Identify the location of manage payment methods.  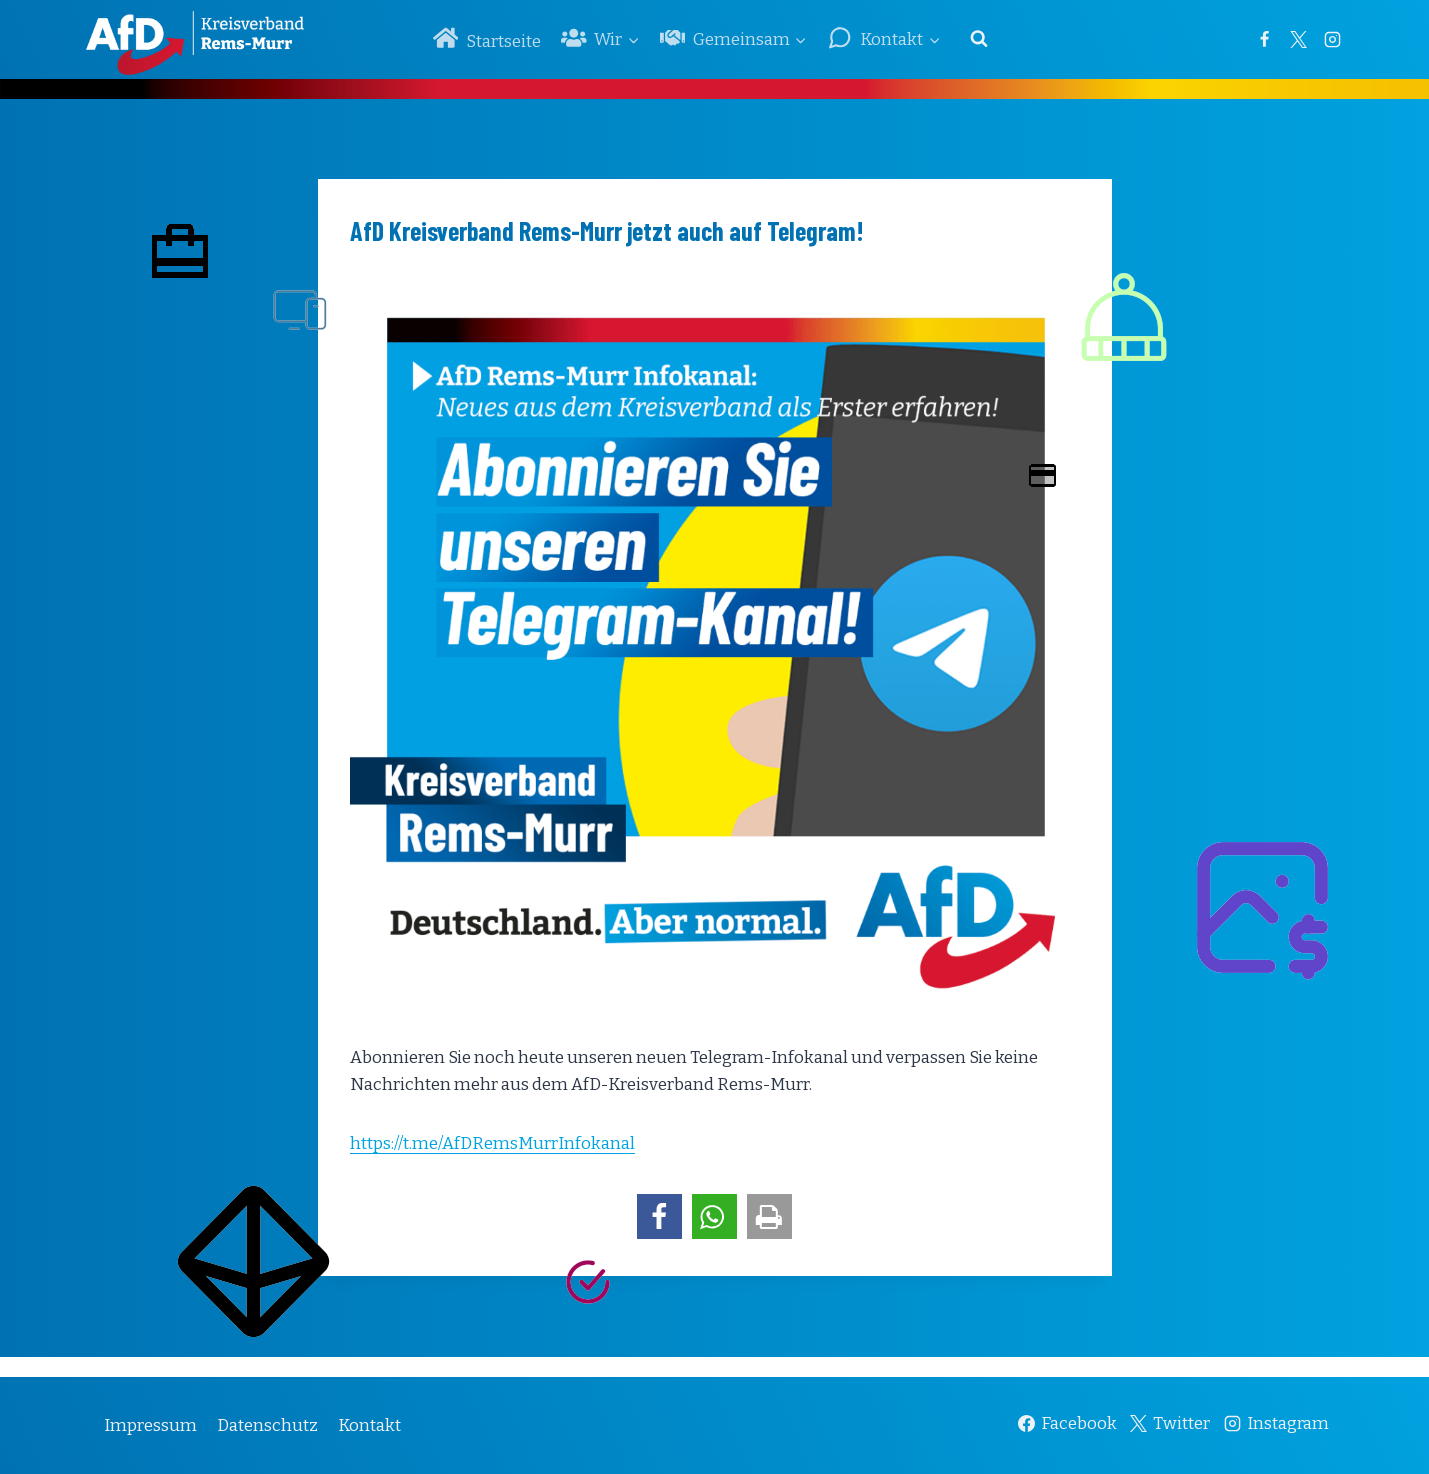
(1042, 475).